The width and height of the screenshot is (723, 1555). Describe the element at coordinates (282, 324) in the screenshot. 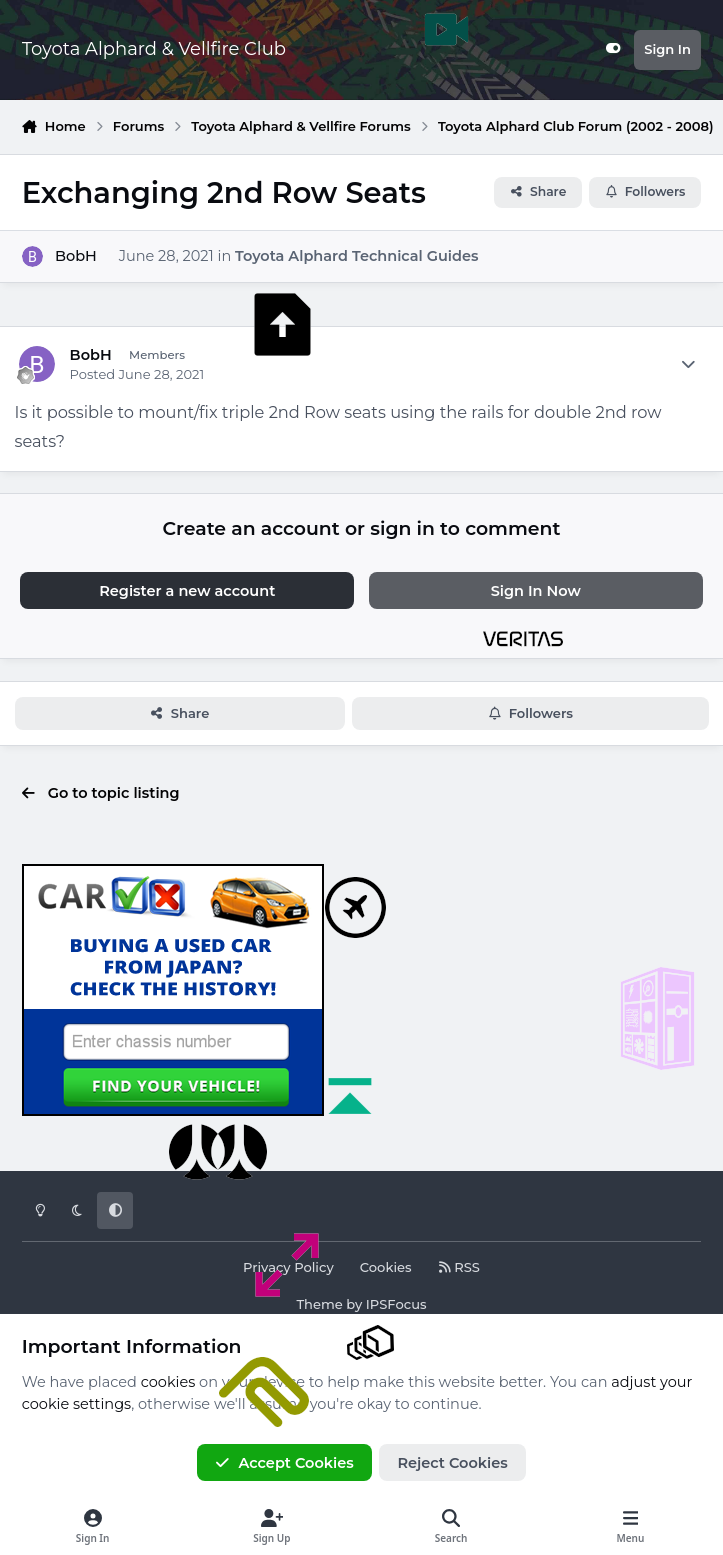

I see `upload a file or document` at that location.